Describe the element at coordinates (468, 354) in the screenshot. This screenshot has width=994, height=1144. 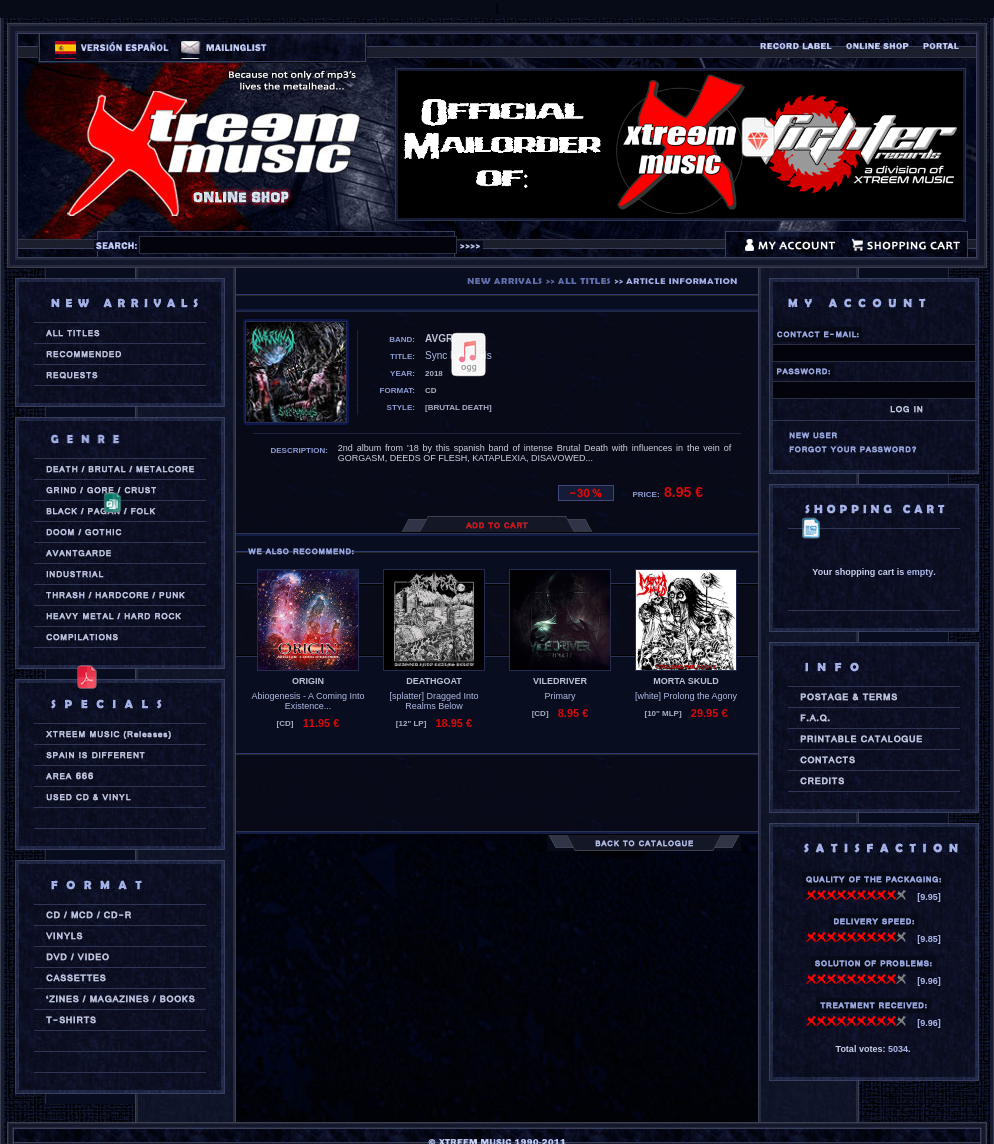
I see `an ogg vorbis audio file` at that location.